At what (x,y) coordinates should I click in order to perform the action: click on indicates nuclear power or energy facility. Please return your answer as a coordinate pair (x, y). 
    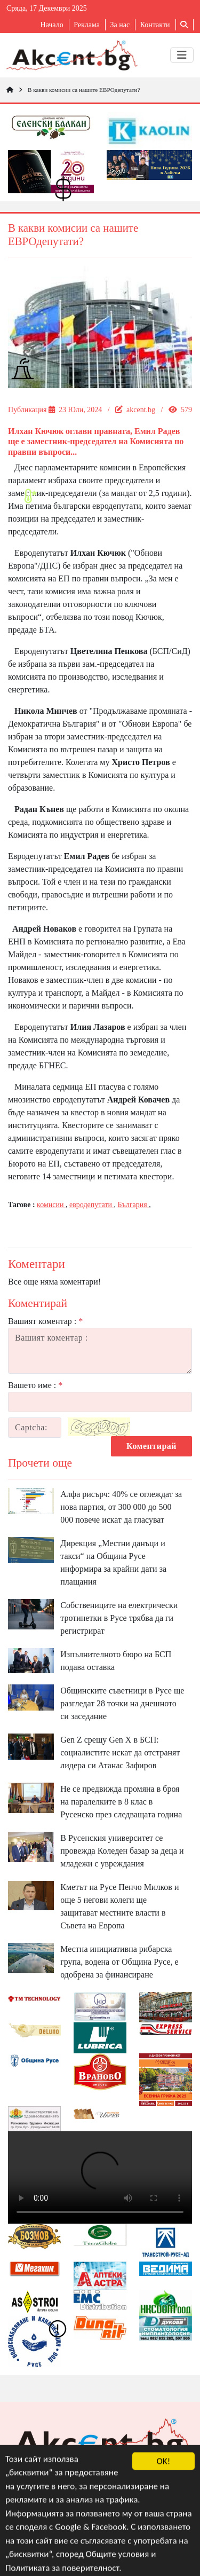
    Looking at the image, I should click on (22, 370).